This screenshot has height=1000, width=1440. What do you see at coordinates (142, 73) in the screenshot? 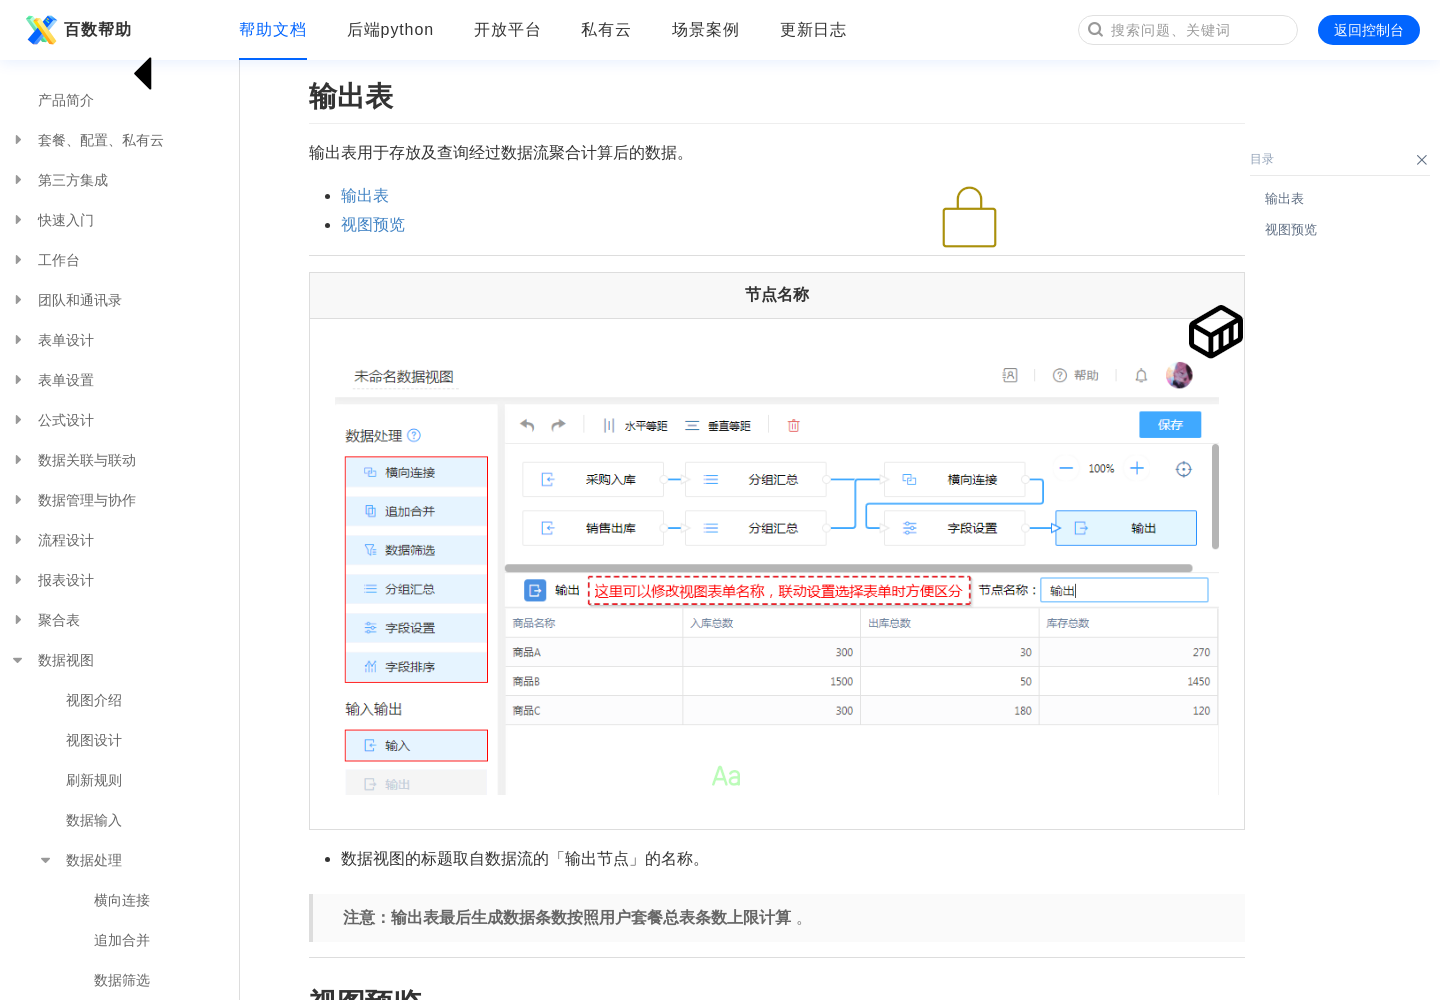
I see `navigate back to the previous screen` at bounding box center [142, 73].